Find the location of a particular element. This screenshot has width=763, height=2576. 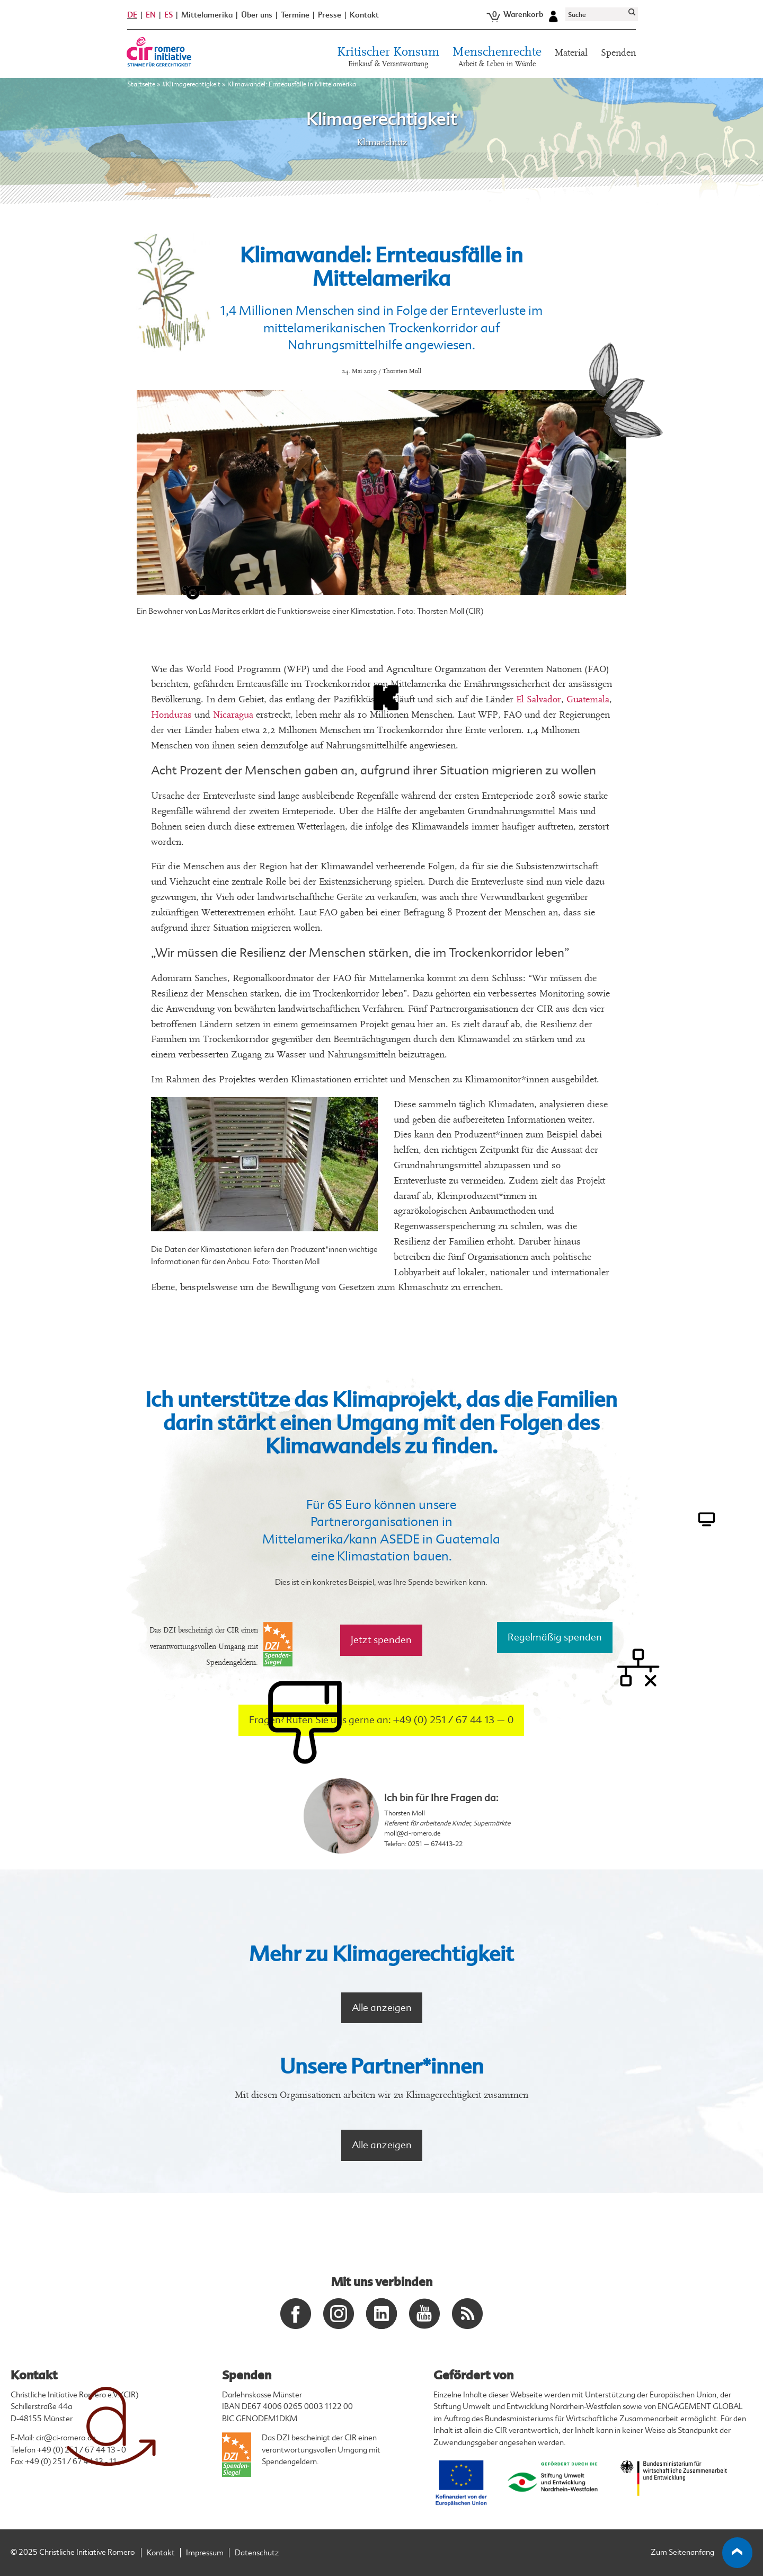

network connection unavailable or disconnected is located at coordinates (638, 1668).